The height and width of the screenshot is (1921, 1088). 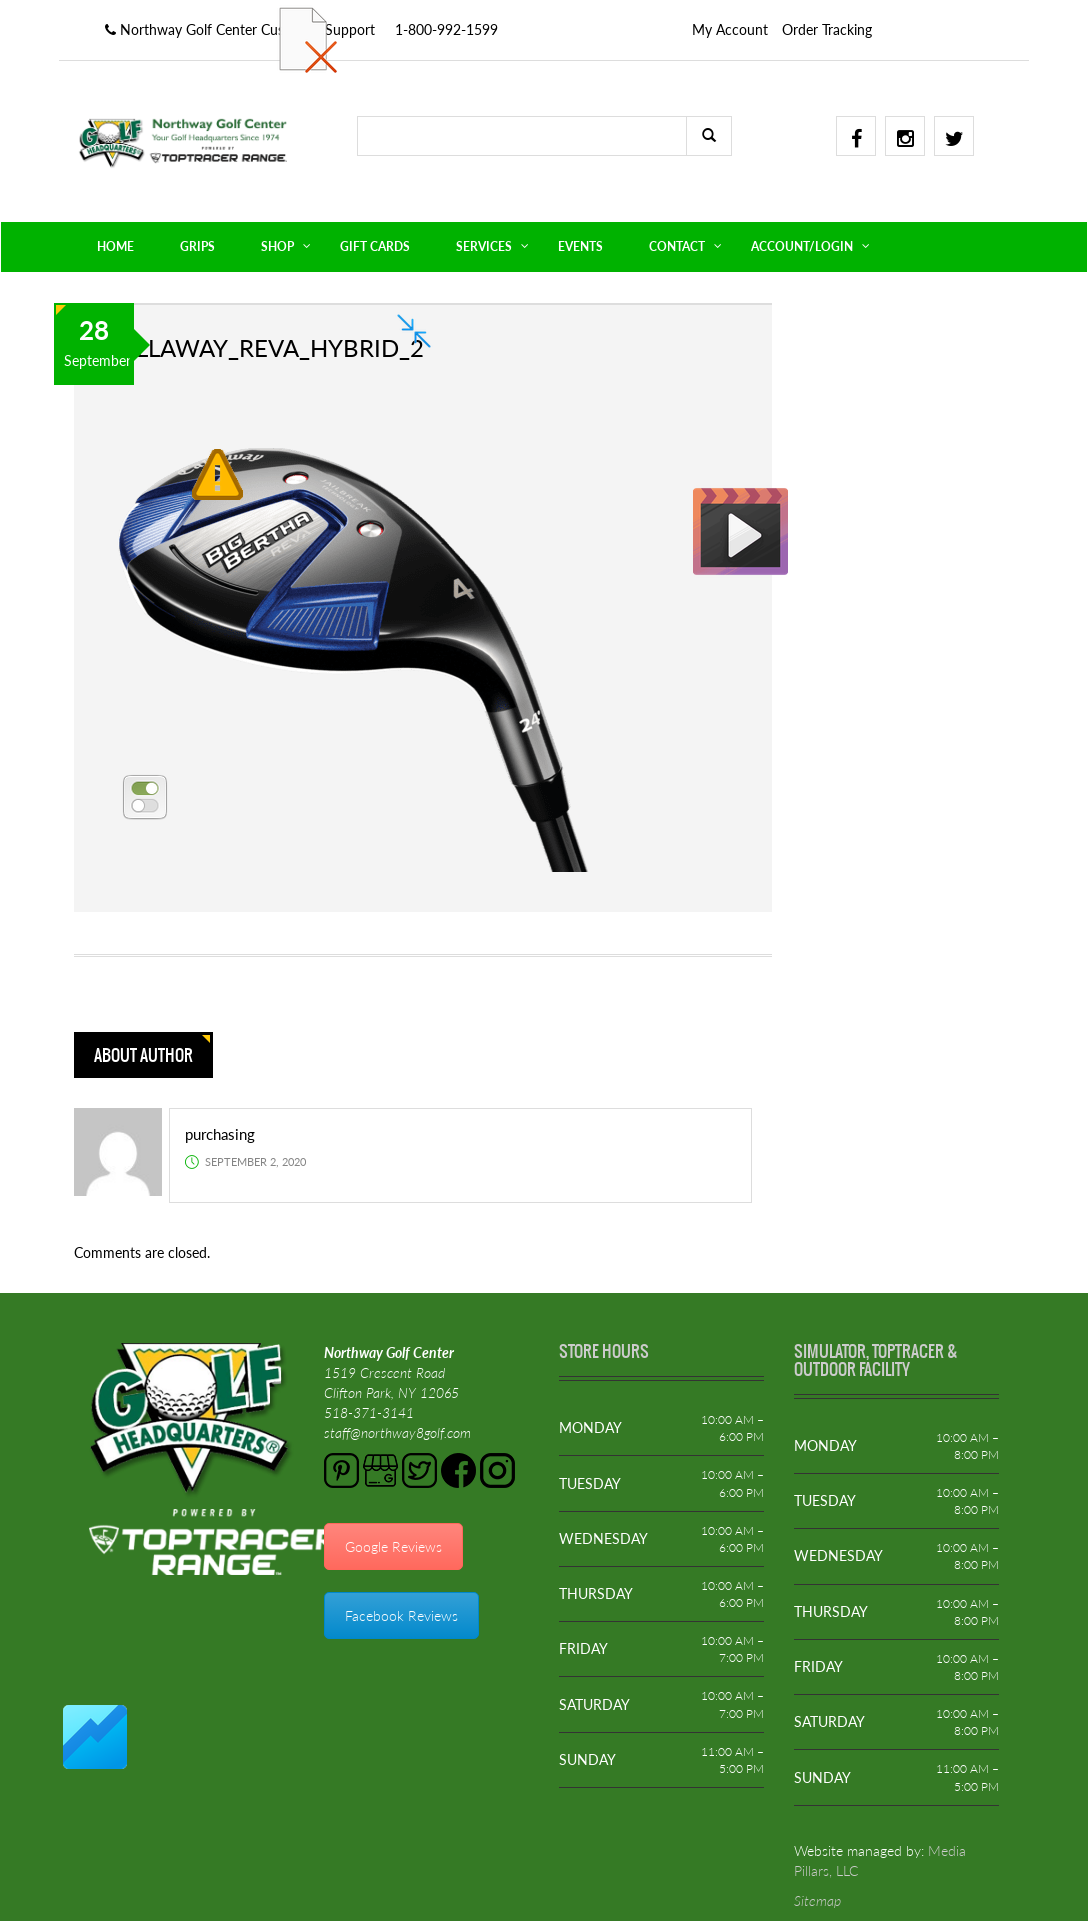 I want to click on compress or reduce file size, so click(x=414, y=331).